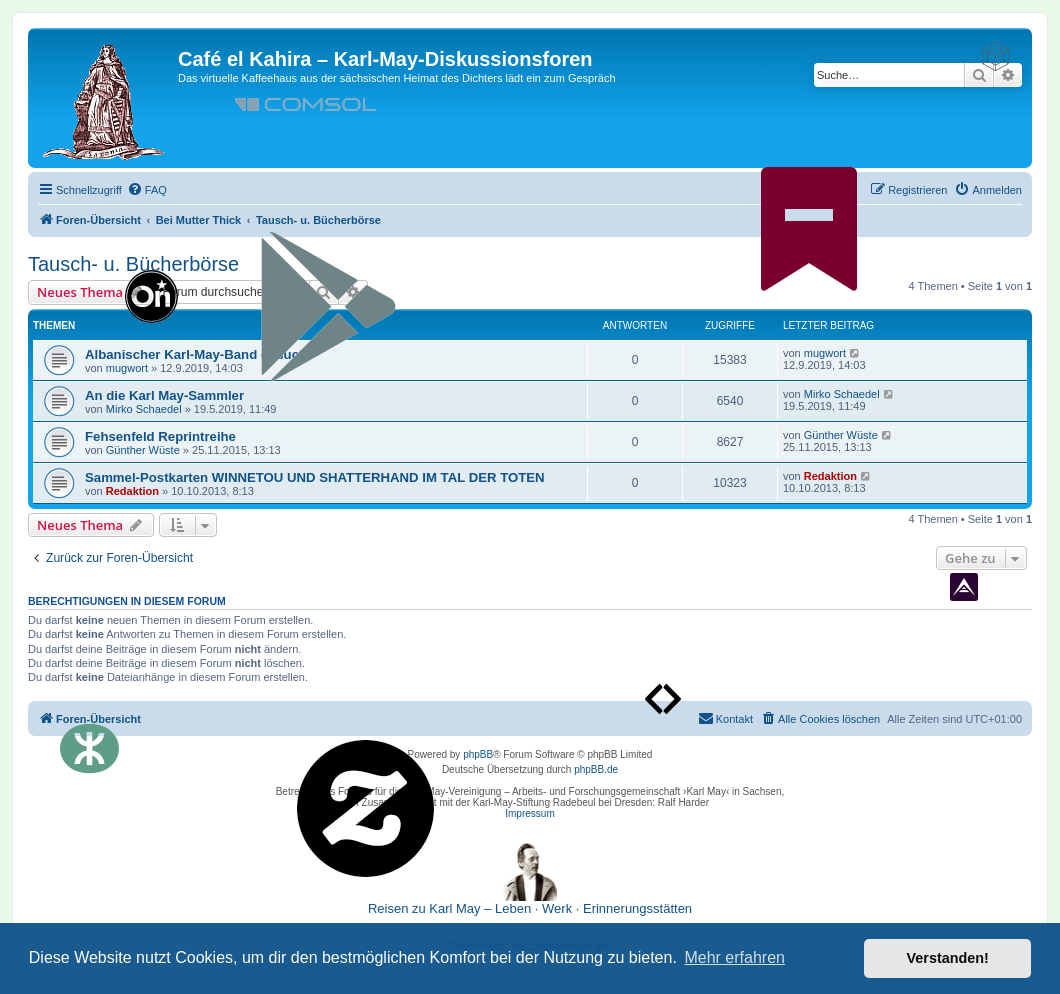 Image resolution: width=1060 pixels, height=994 pixels. Describe the element at coordinates (995, 56) in the screenshot. I see `open Apache NetBeans IDE` at that location.